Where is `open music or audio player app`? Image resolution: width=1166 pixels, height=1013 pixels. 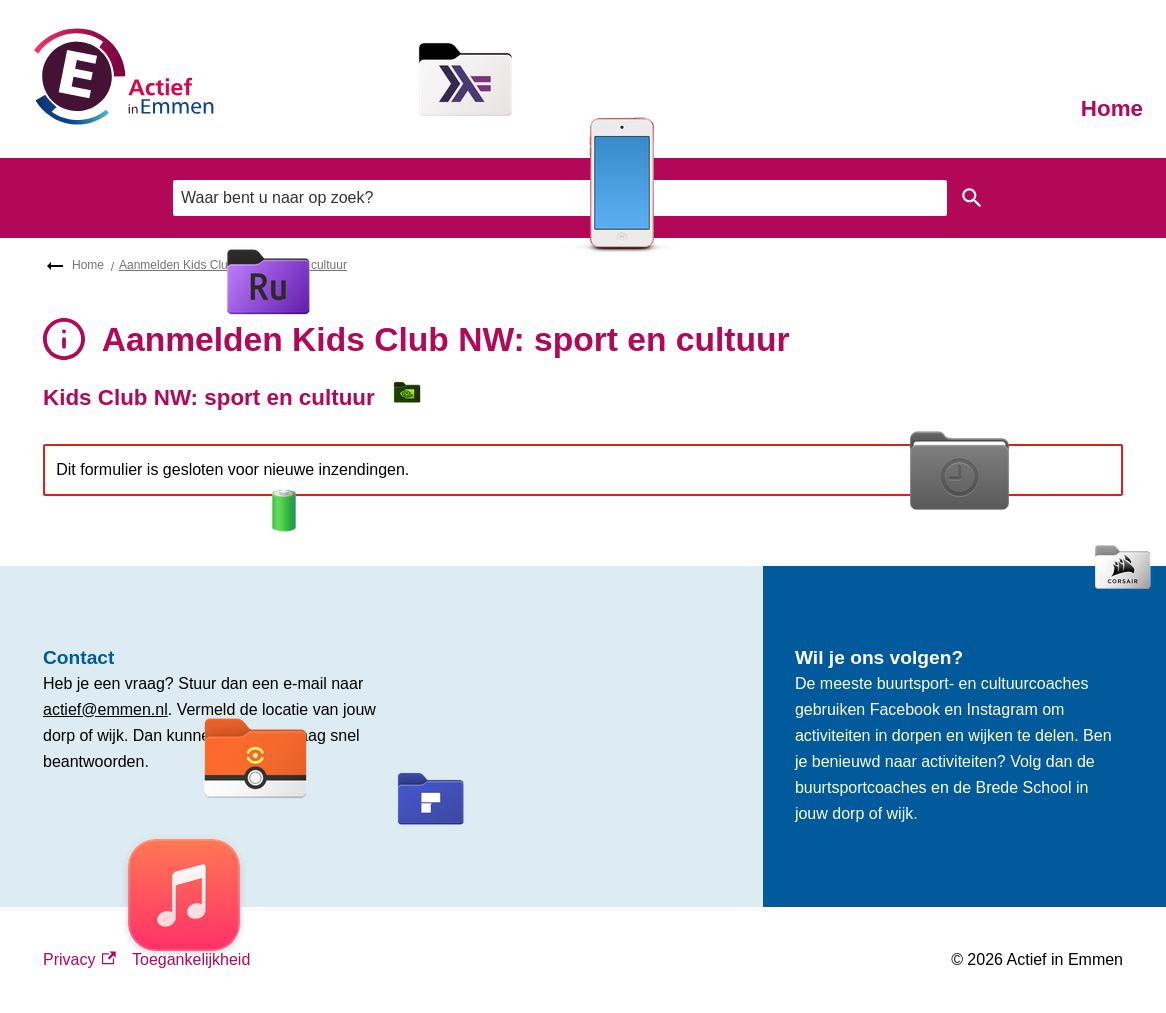 open music or audio player app is located at coordinates (184, 895).